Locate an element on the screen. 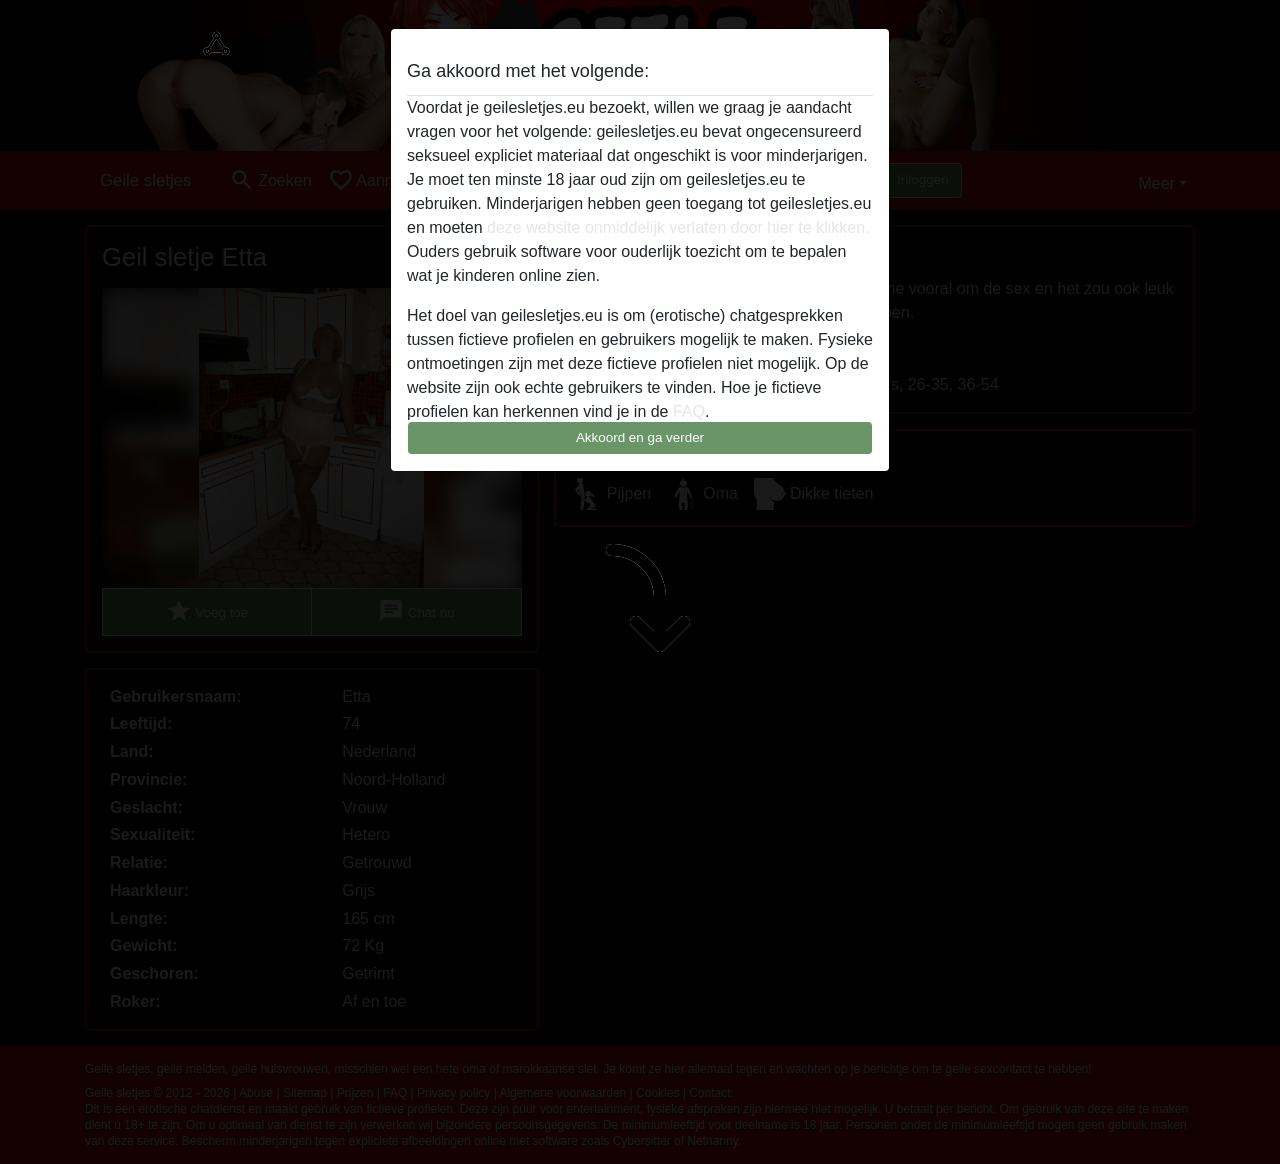 This screenshot has width=1280, height=1164. redirect or forward content downward is located at coordinates (648, 598).